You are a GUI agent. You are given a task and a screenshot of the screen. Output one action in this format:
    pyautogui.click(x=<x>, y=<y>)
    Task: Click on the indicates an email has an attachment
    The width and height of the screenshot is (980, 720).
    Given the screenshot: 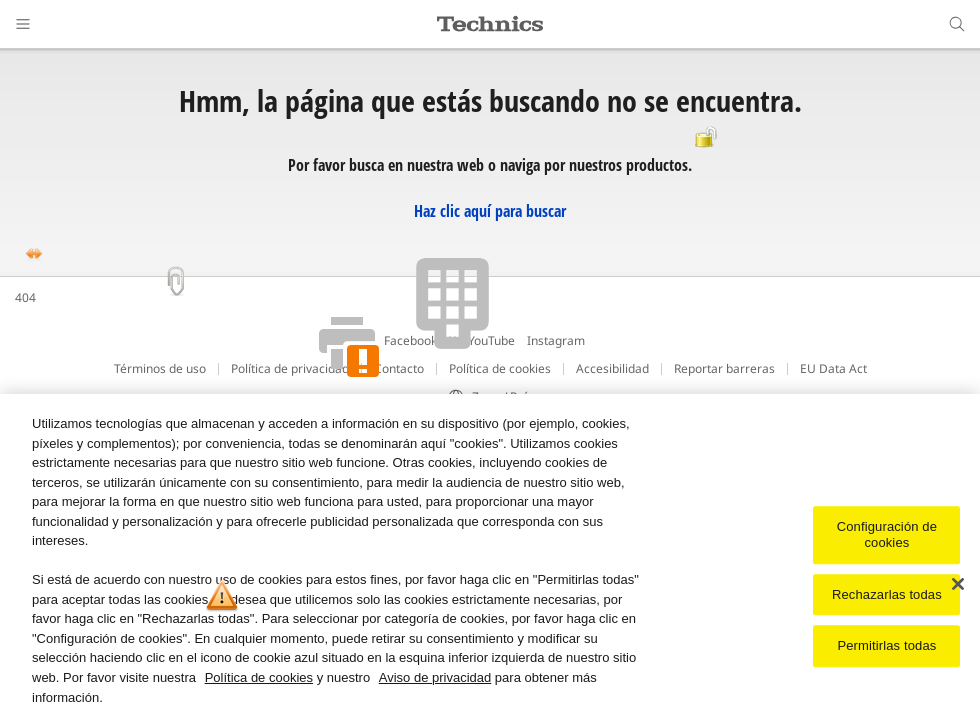 What is the action you would take?
    pyautogui.click(x=175, y=280)
    